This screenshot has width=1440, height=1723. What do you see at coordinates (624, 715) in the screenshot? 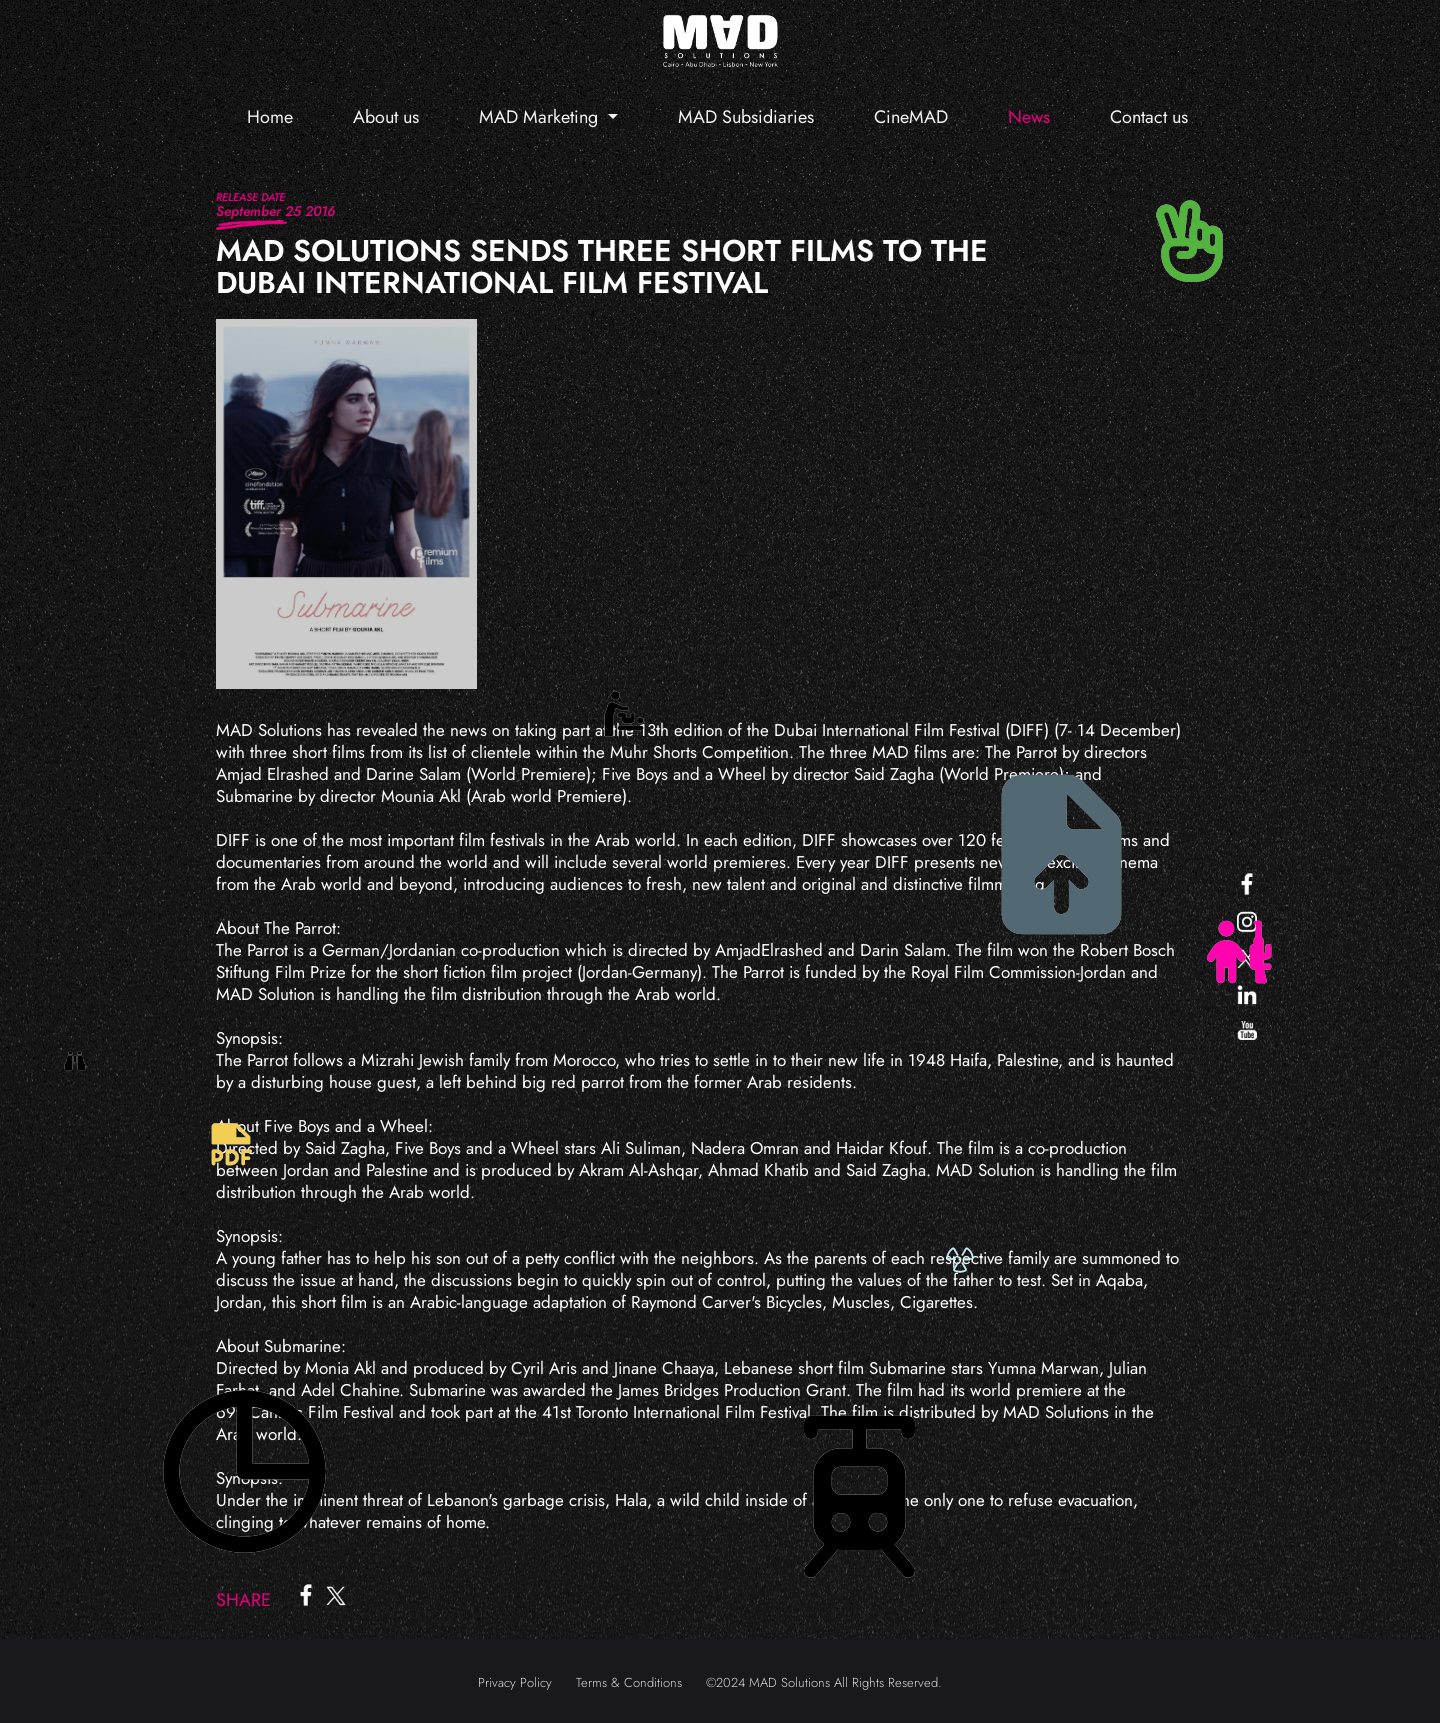
I see `indicates baby changing station nearby` at bounding box center [624, 715].